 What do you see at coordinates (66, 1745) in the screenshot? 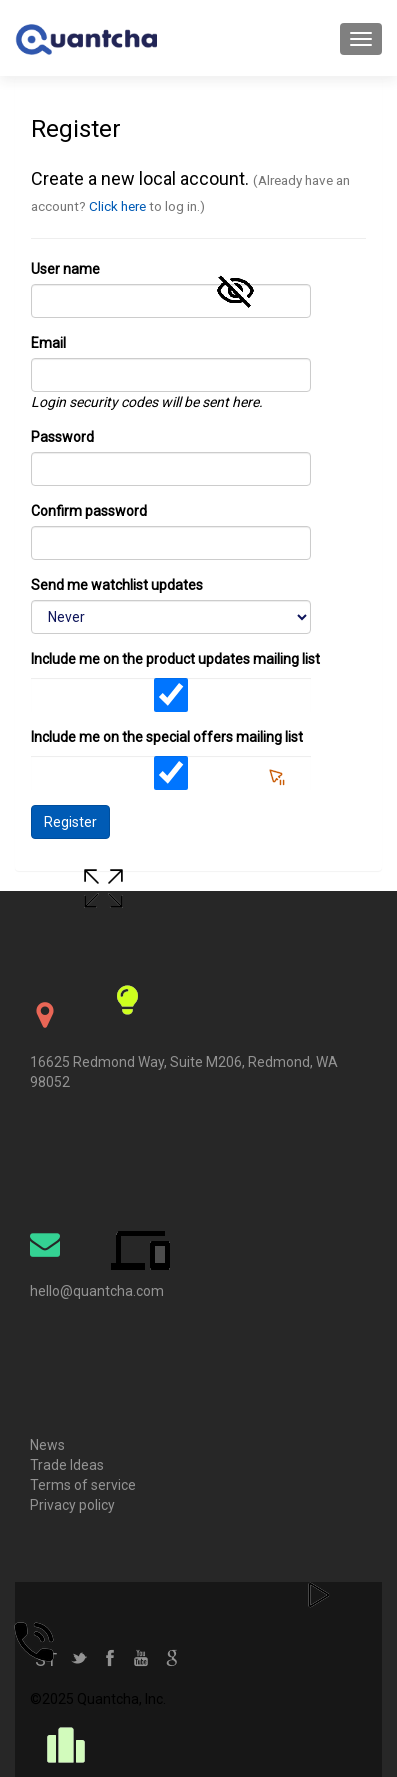
I see `view leaderboard or rankings` at bounding box center [66, 1745].